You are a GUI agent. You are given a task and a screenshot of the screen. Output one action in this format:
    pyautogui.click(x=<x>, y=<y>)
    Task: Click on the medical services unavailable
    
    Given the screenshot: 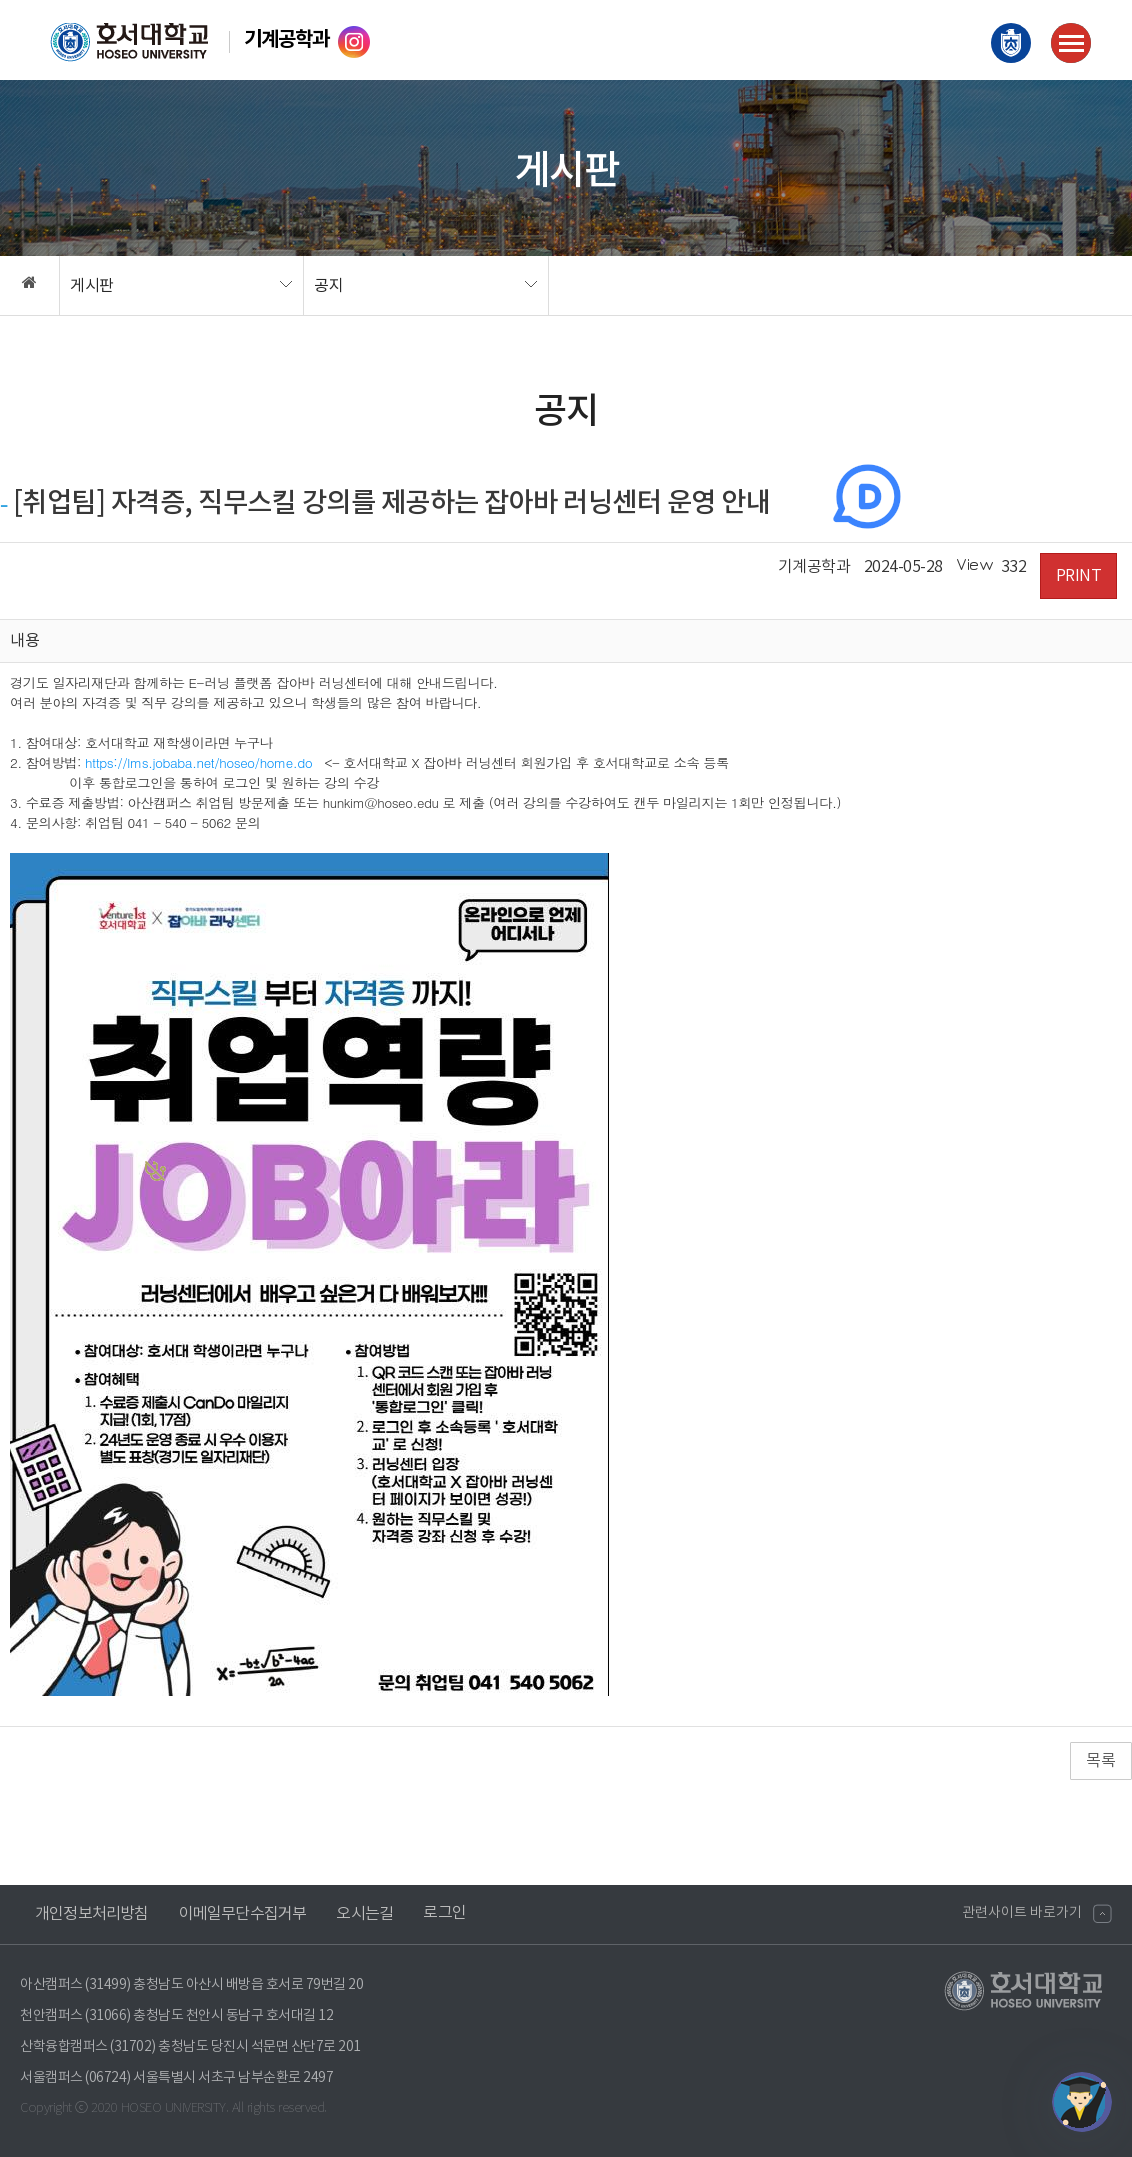 What is the action you would take?
    pyautogui.click(x=155, y=1171)
    